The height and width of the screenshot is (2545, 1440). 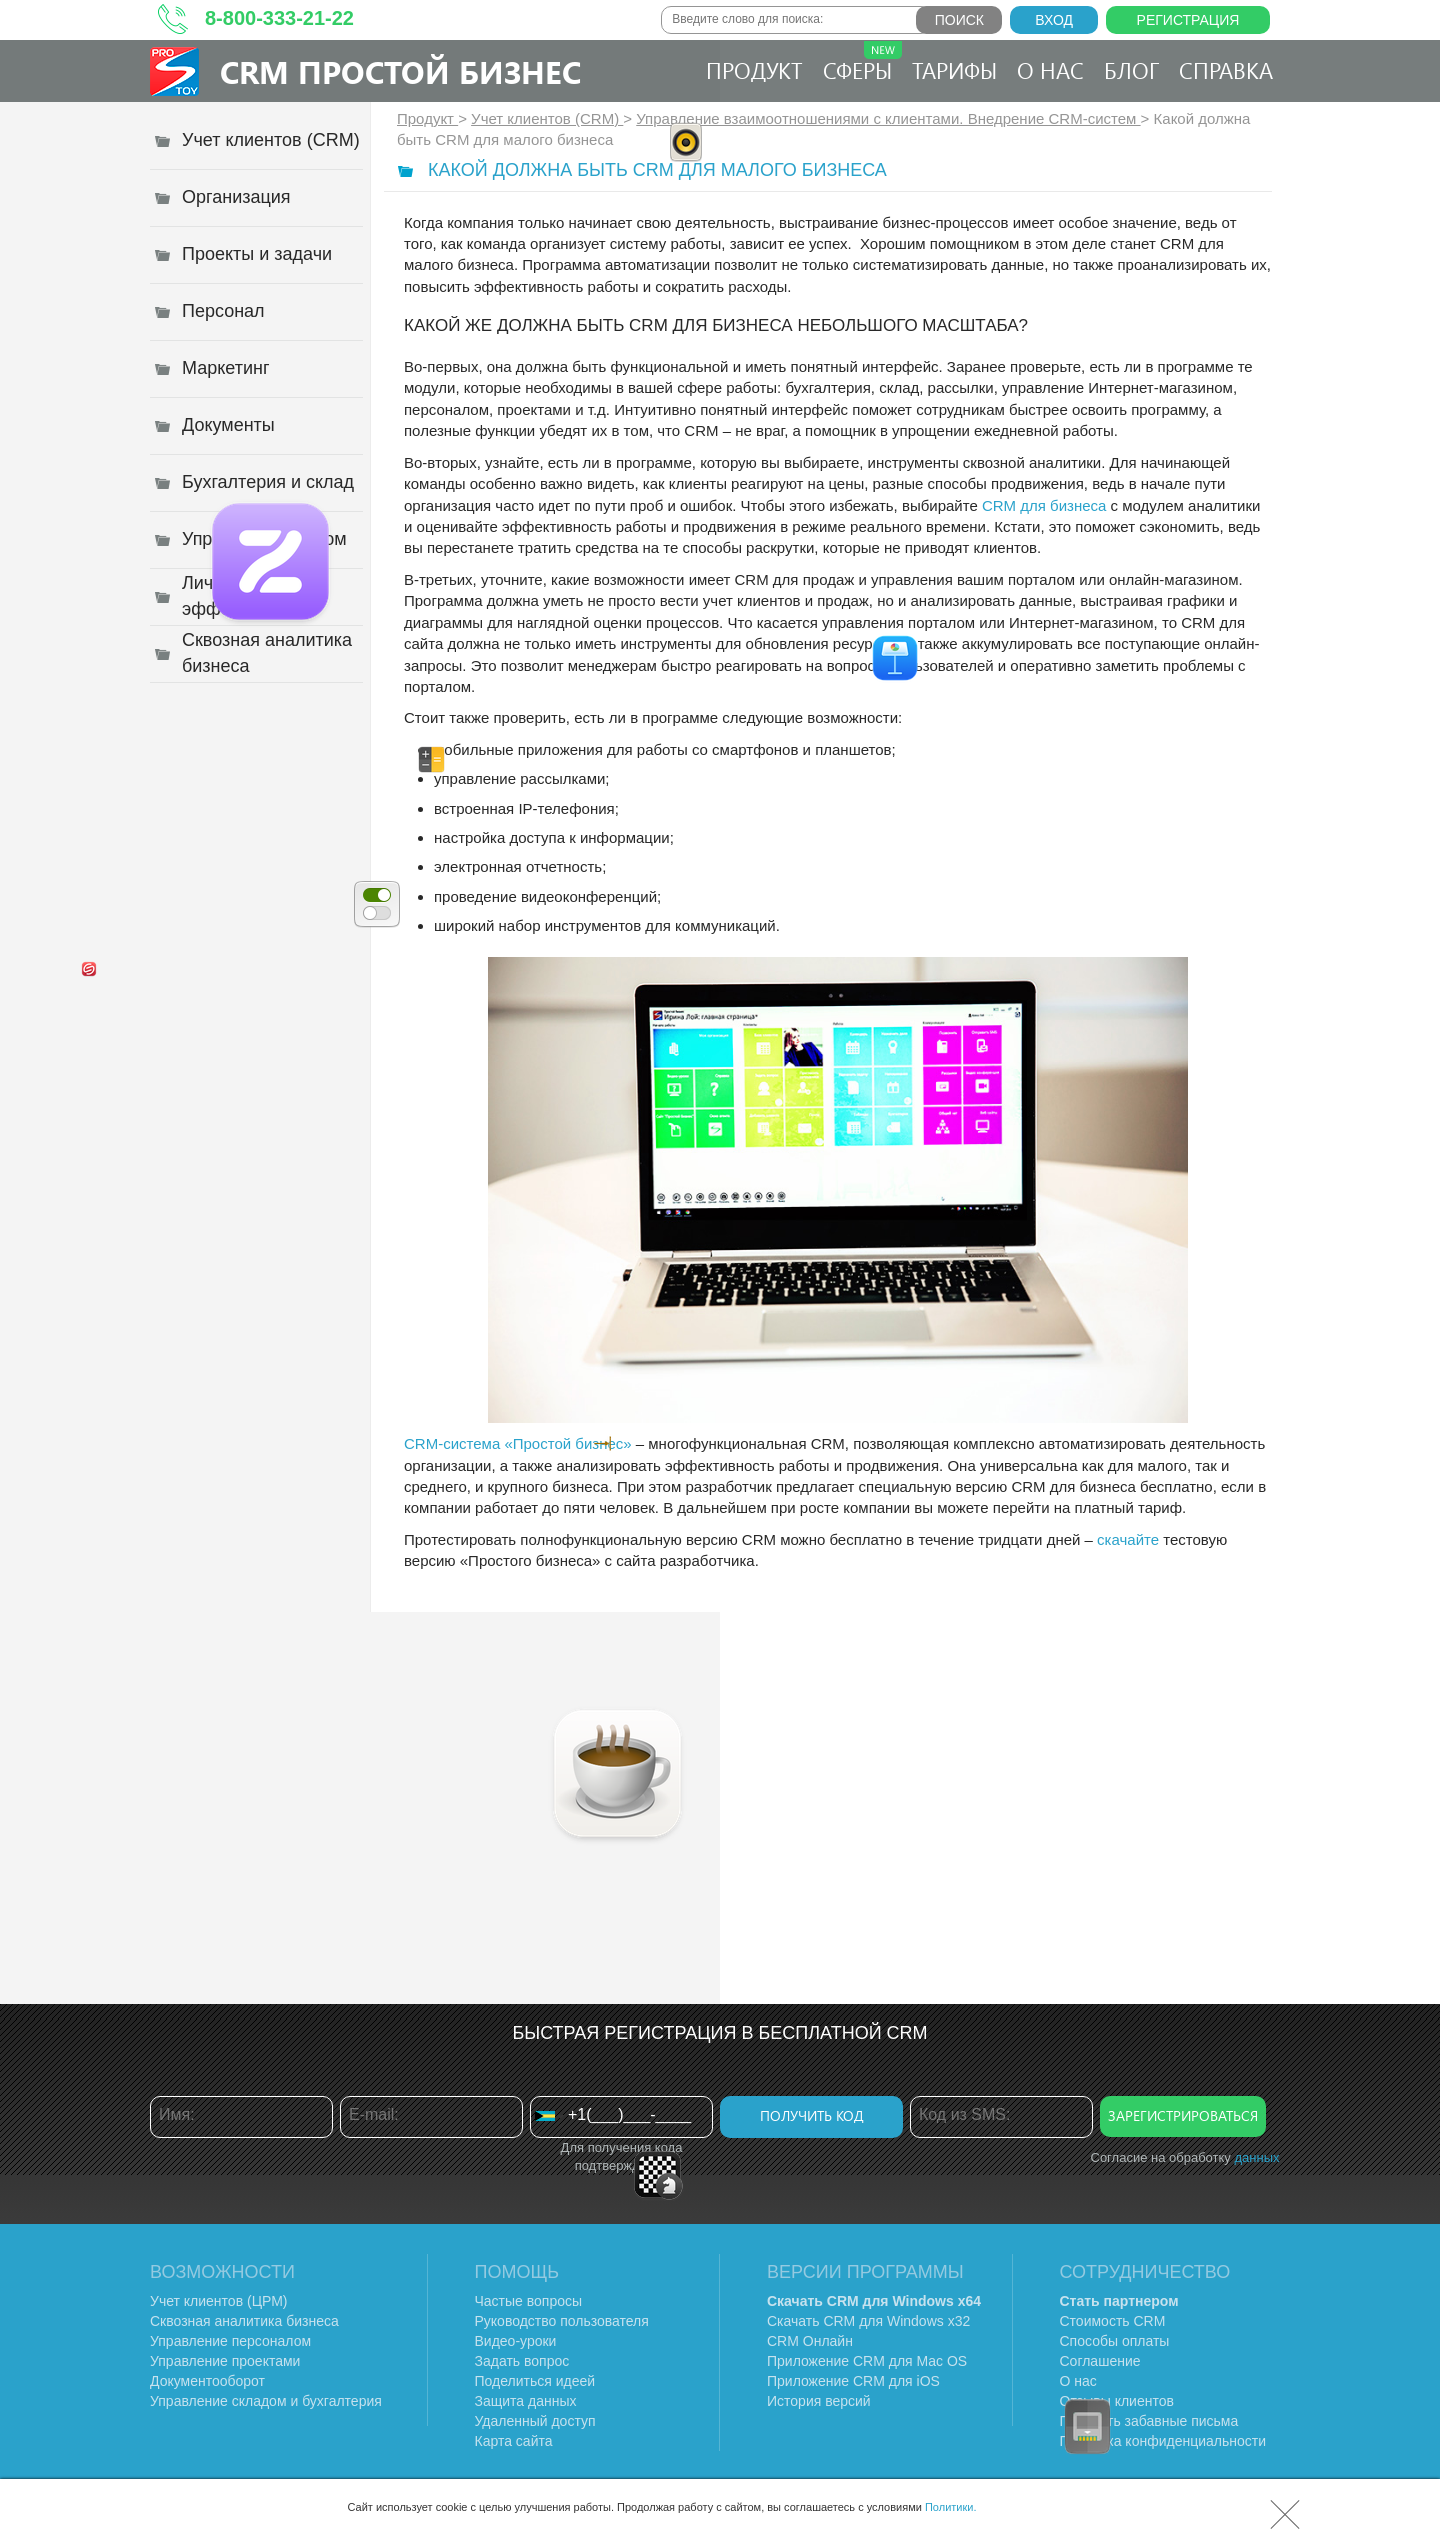 I want to click on open the calculator app, so click(x=431, y=759).